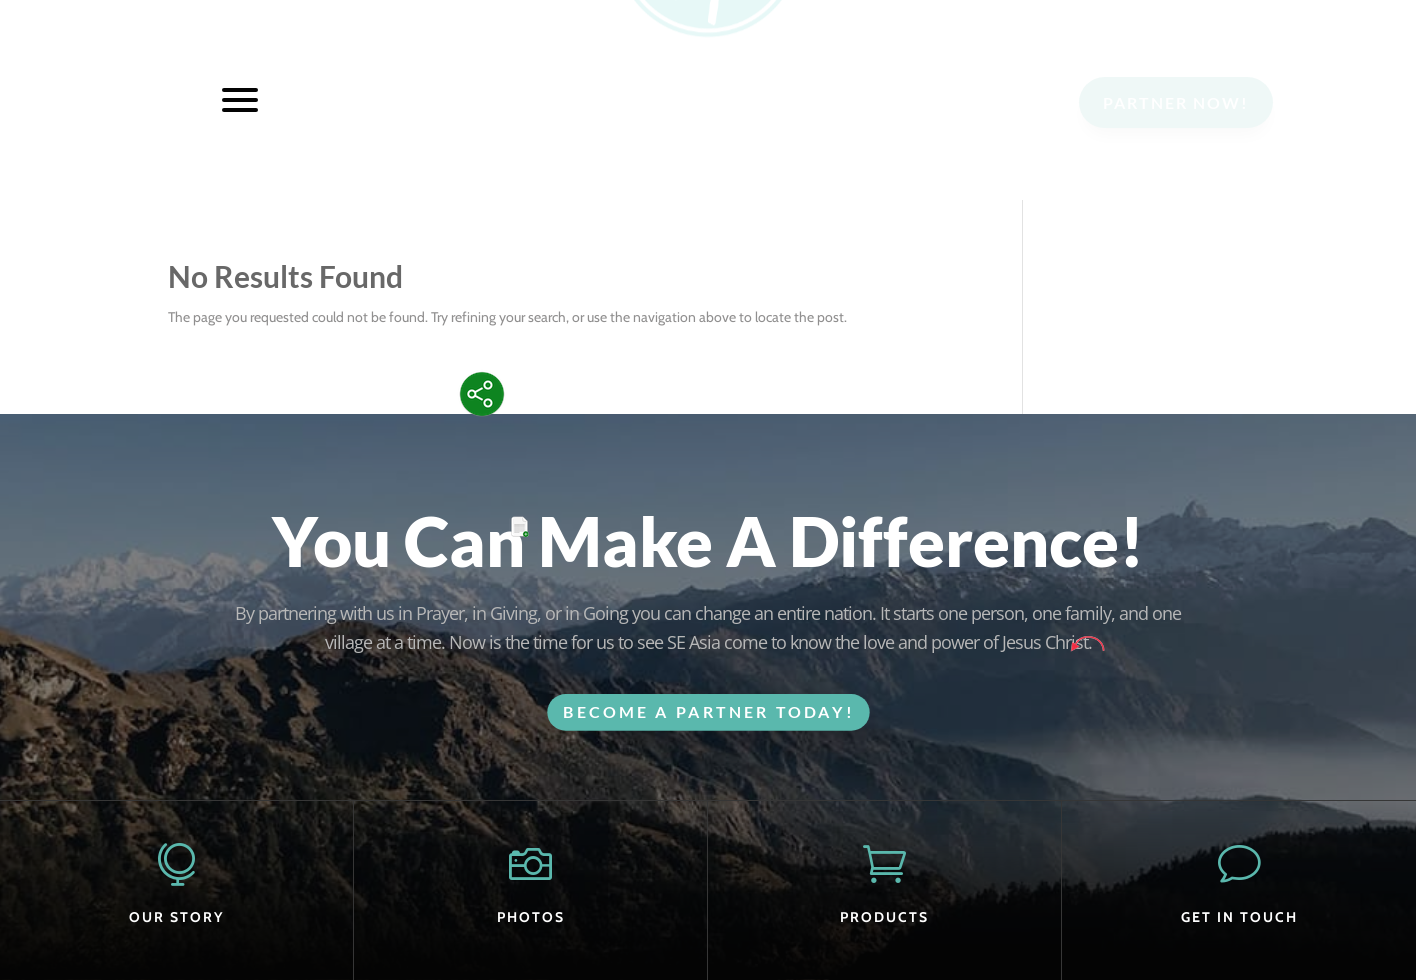  I want to click on create a new document, so click(519, 526).